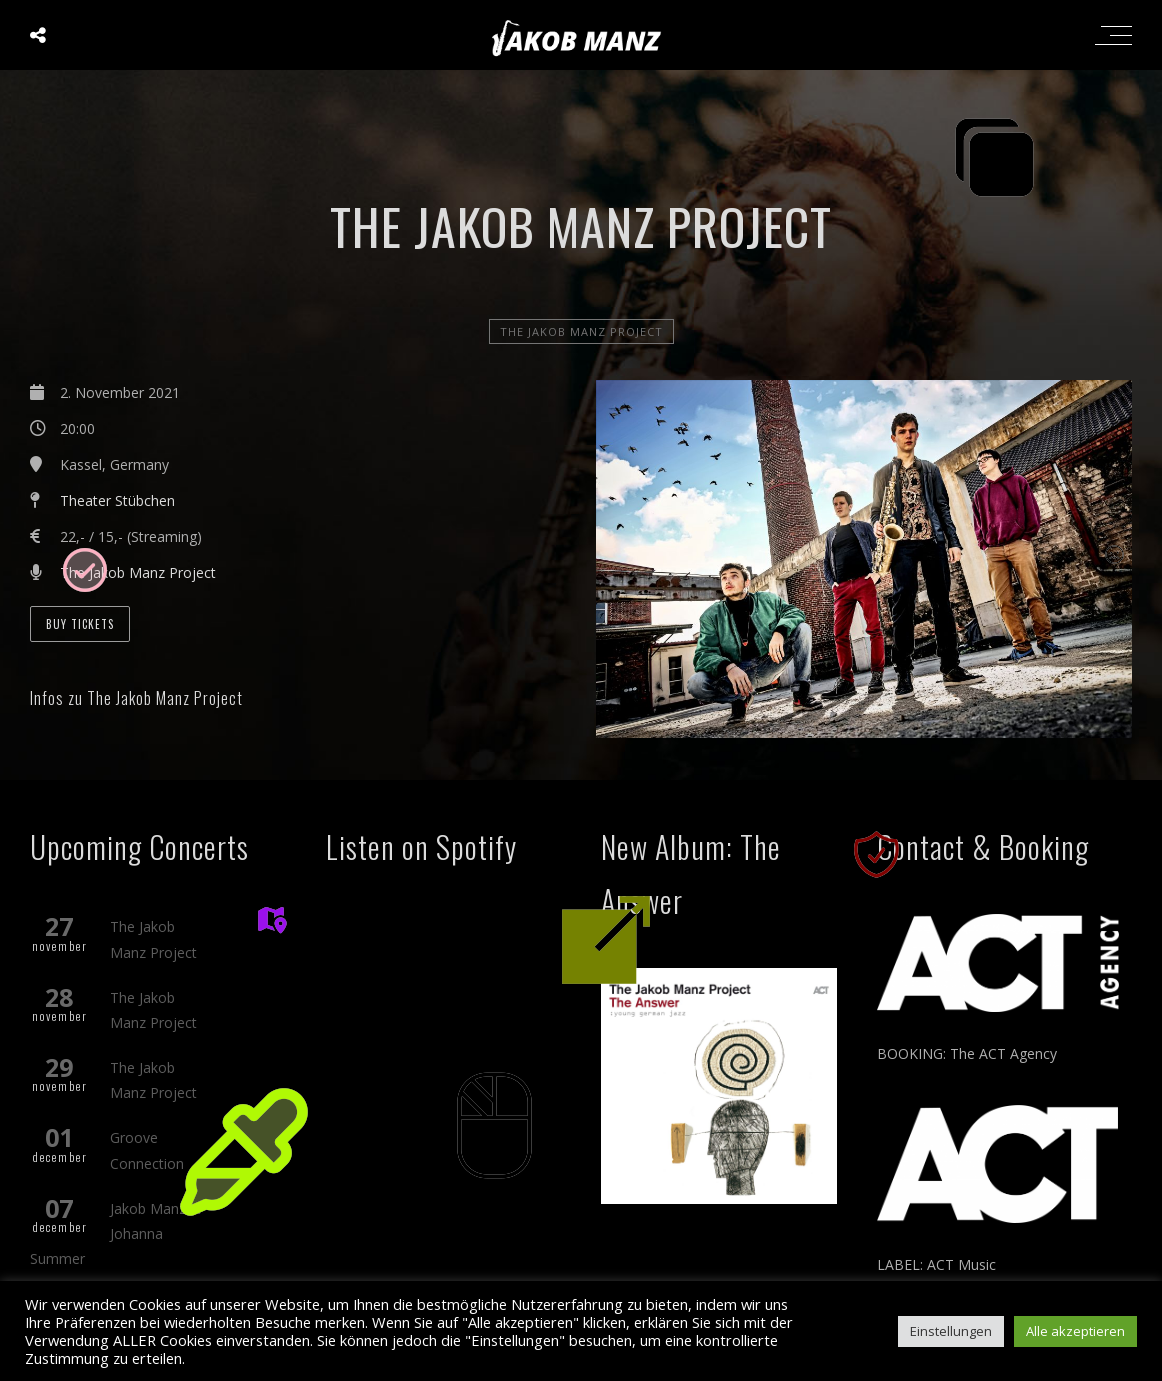 The image size is (1162, 1381). What do you see at coordinates (994, 157) in the screenshot?
I see `copy to clipboard` at bounding box center [994, 157].